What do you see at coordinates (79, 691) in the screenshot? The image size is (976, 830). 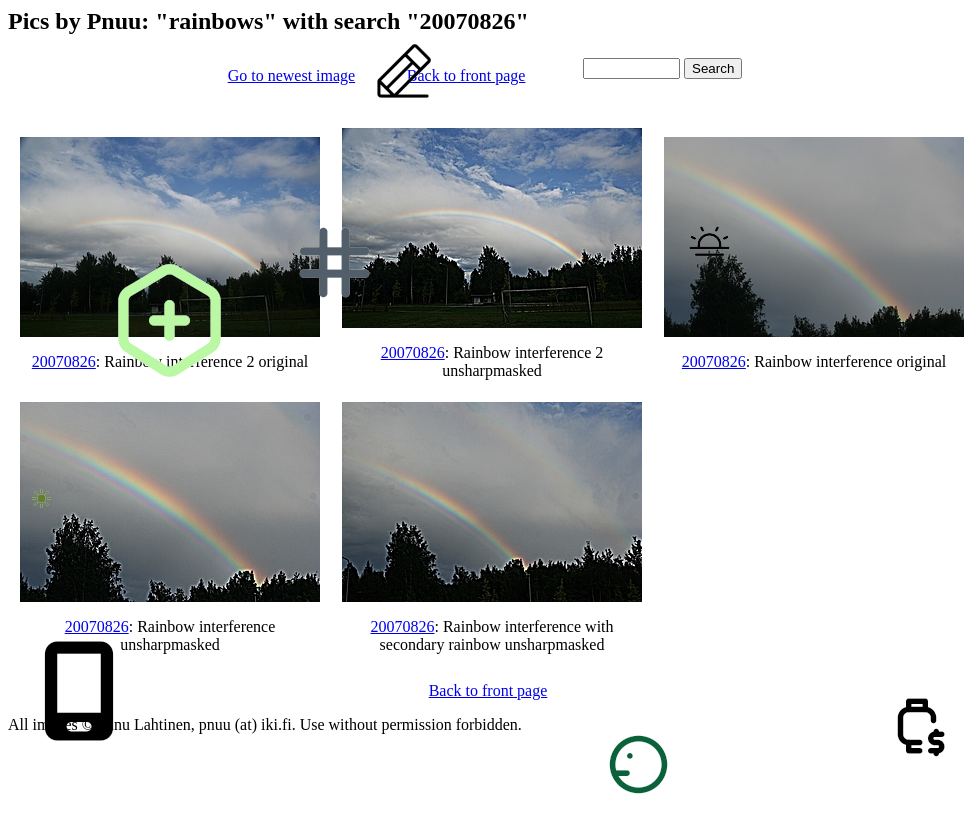 I see `switch to mobile view` at bounding box center [79, 691].